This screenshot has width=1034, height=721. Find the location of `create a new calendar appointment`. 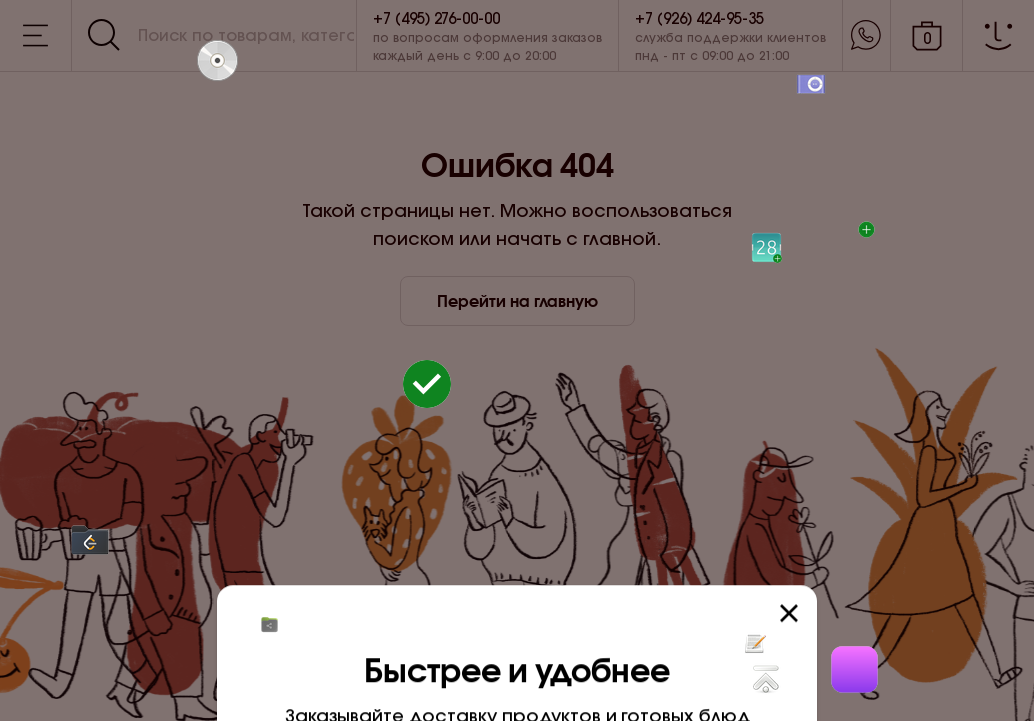

create a new calendar appointment is located at coordinates (766, 247).